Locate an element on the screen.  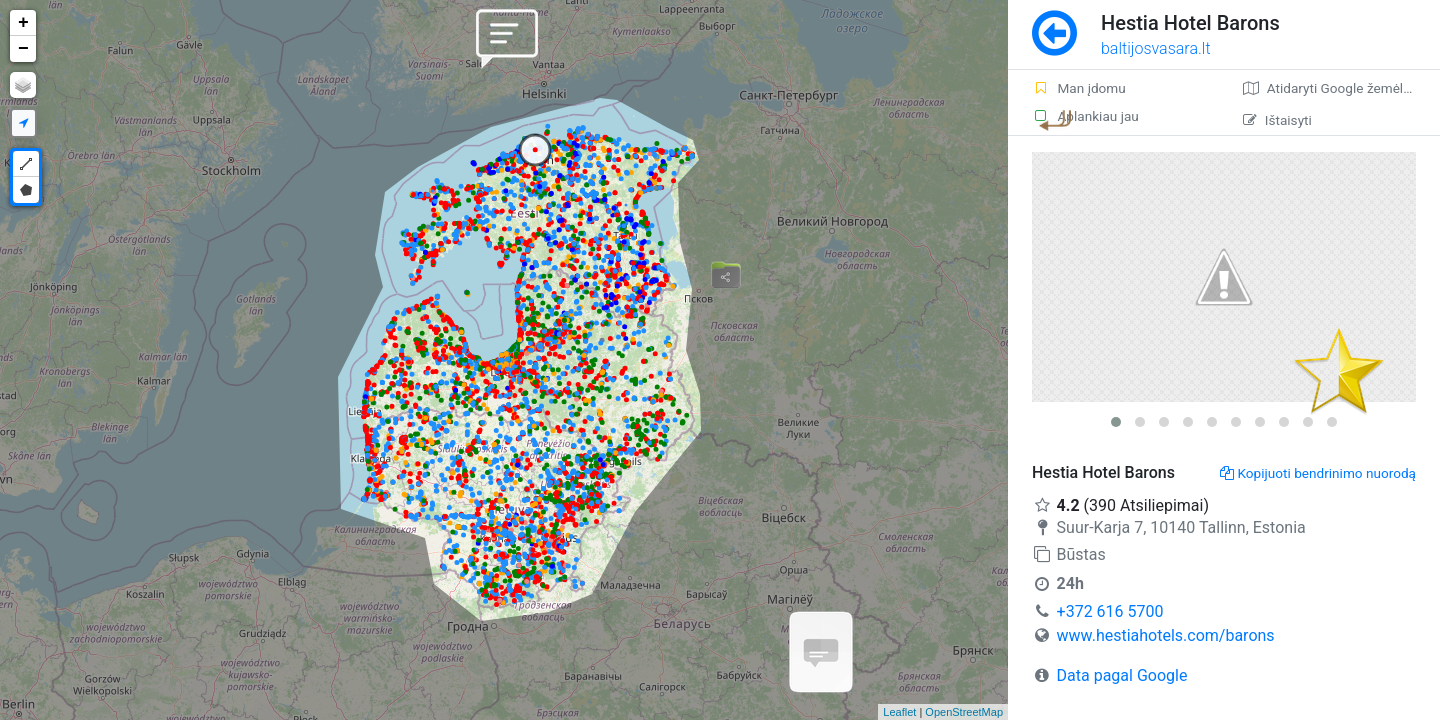
open your public shared folder is located at coordinates (726, 275).